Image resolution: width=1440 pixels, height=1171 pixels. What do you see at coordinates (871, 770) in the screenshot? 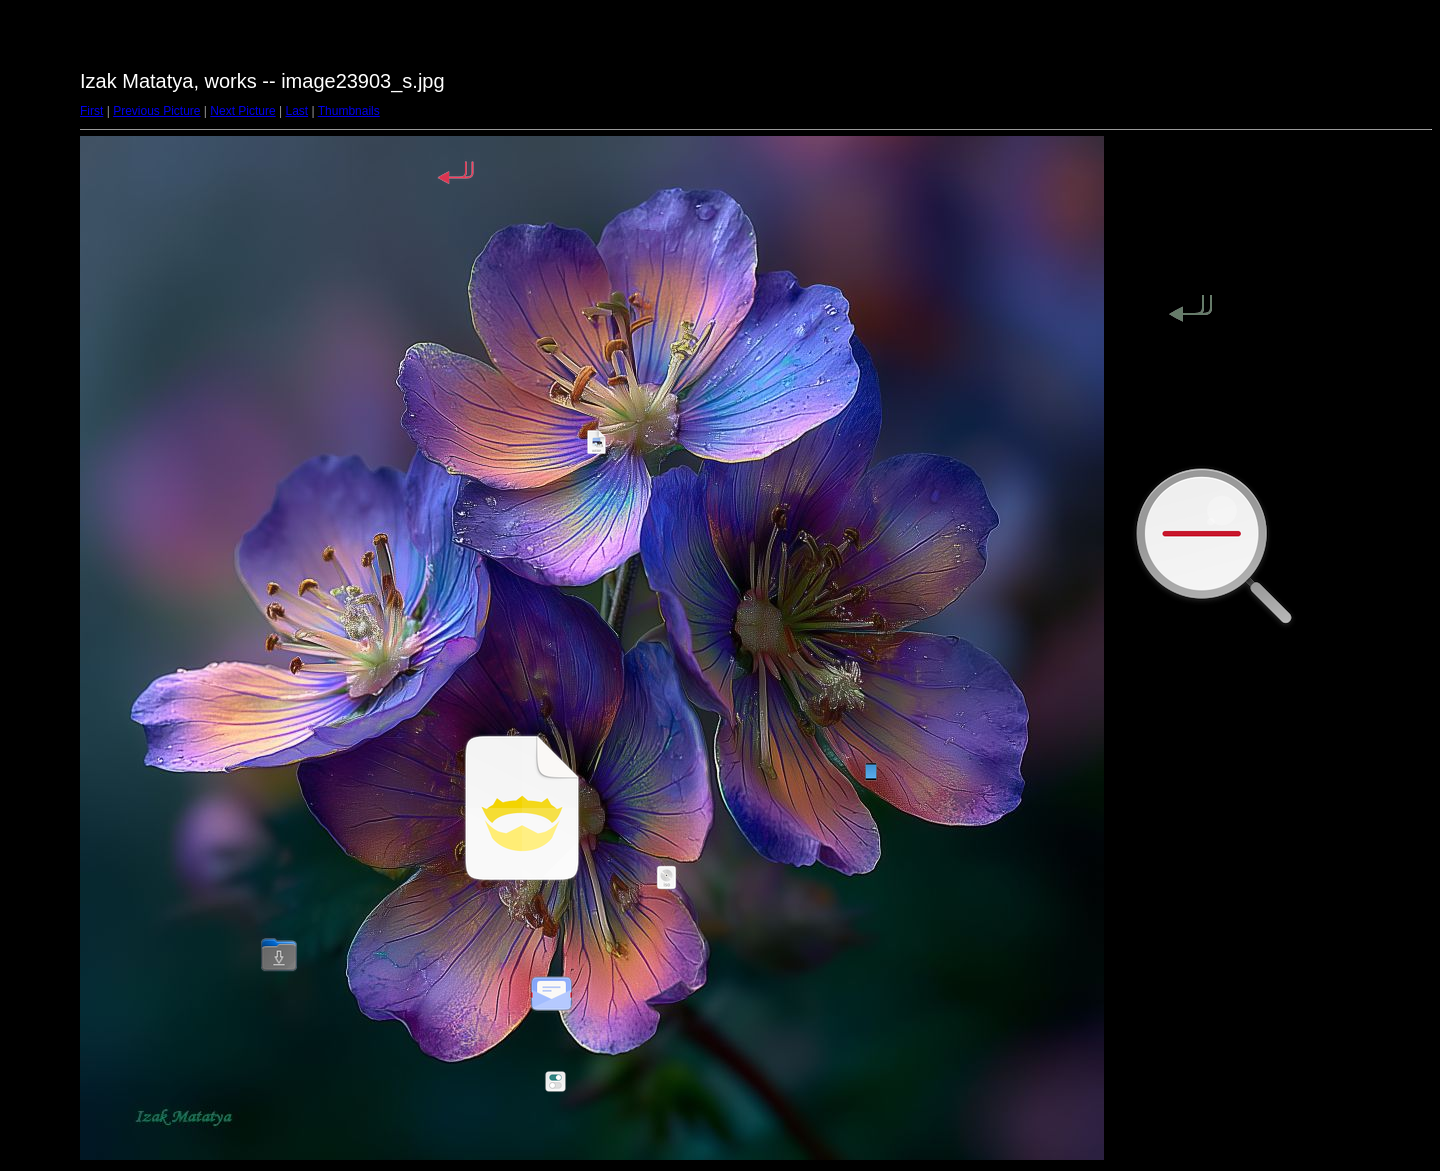
I see `iPad Mini 3 device icon in system settings` at bounding box center [871, 770].